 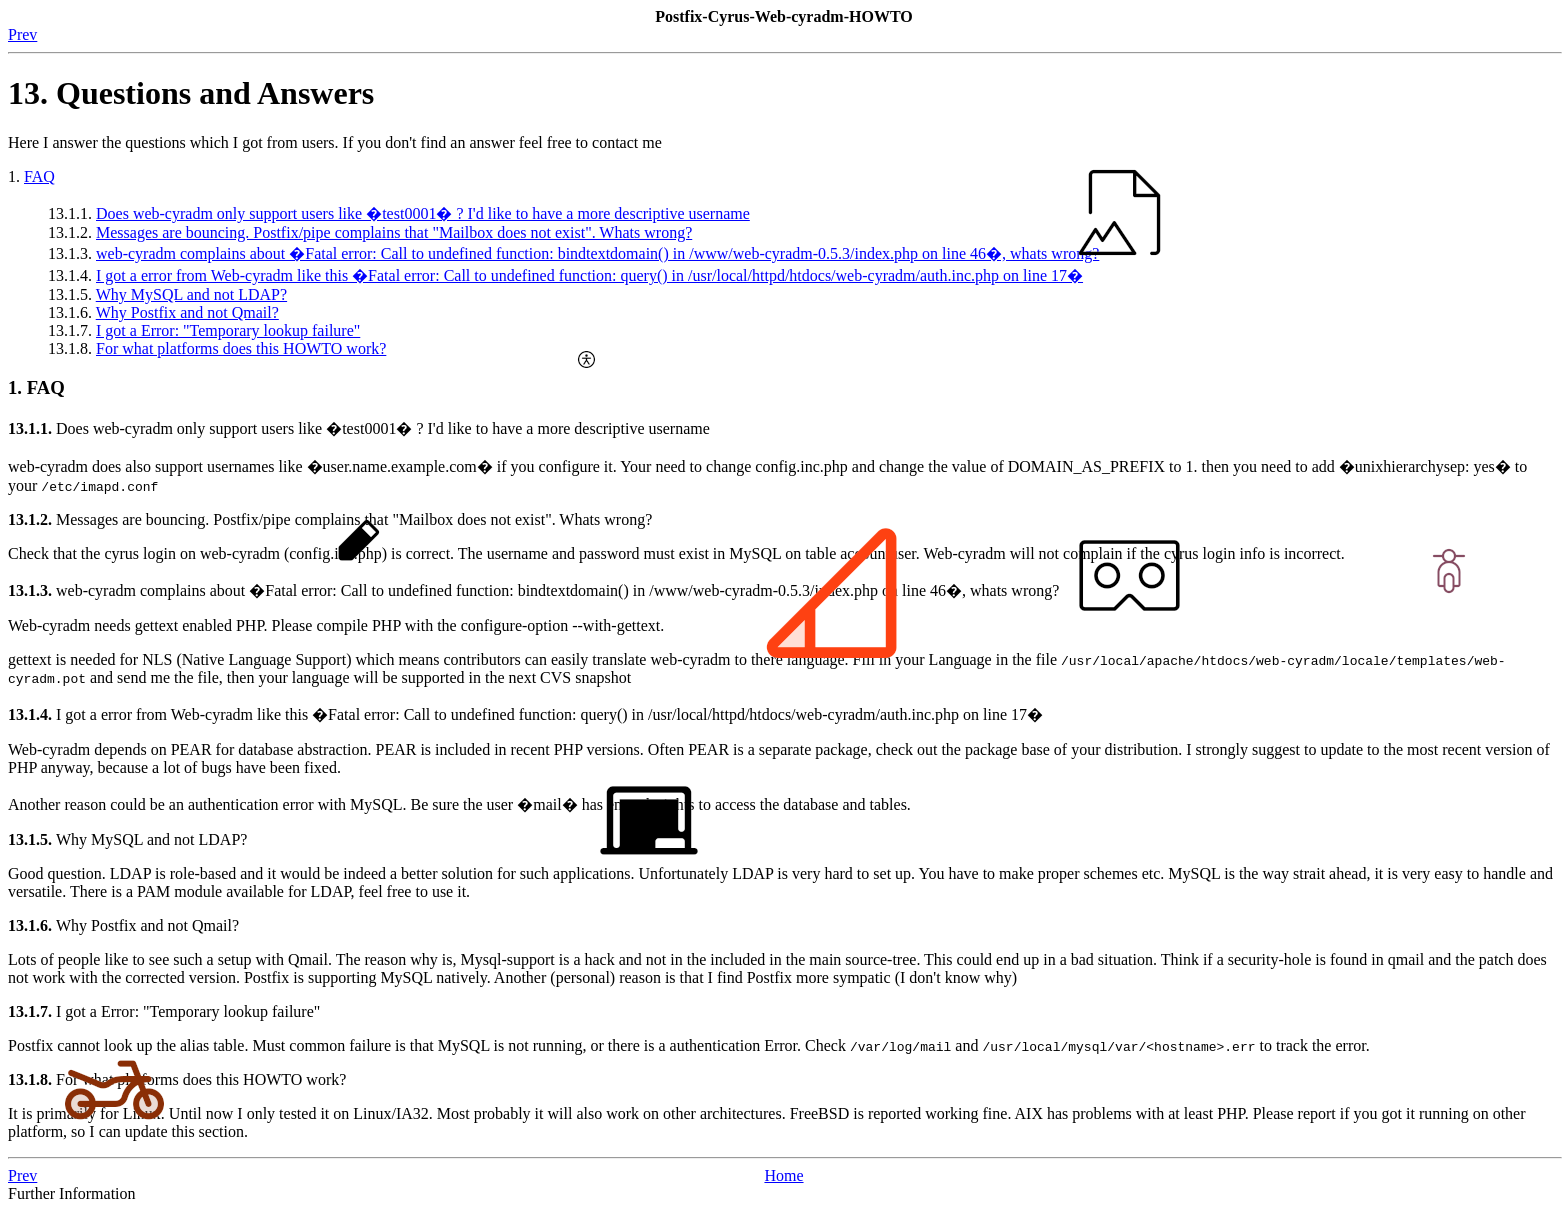 I want to click on indicates weak cellular signal strength, so click(x=842, y=598).